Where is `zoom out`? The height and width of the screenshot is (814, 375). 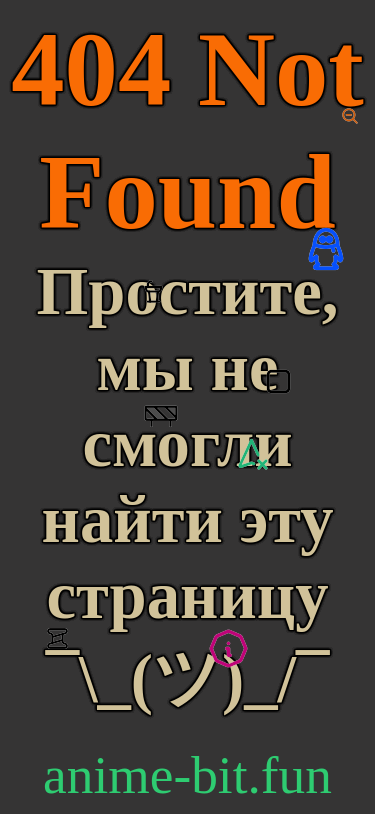
zoom out is located at coordinates (350, 116).